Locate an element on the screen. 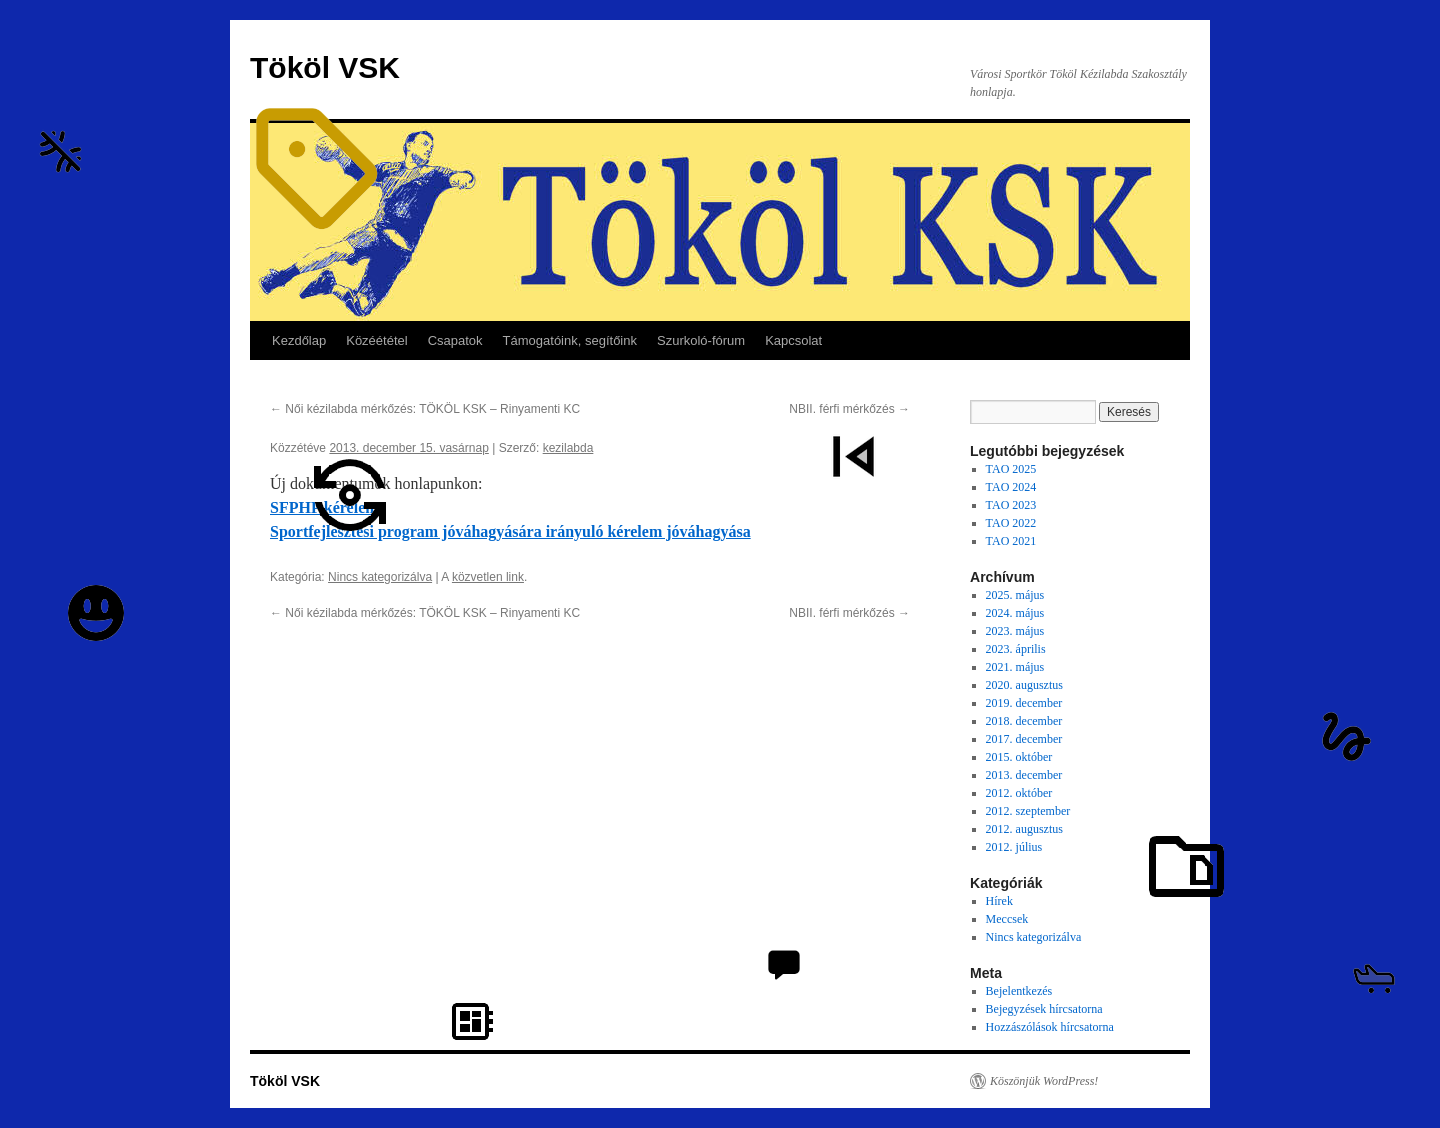  airplane taxiing on the ground is located at coordinates (1374, 978).